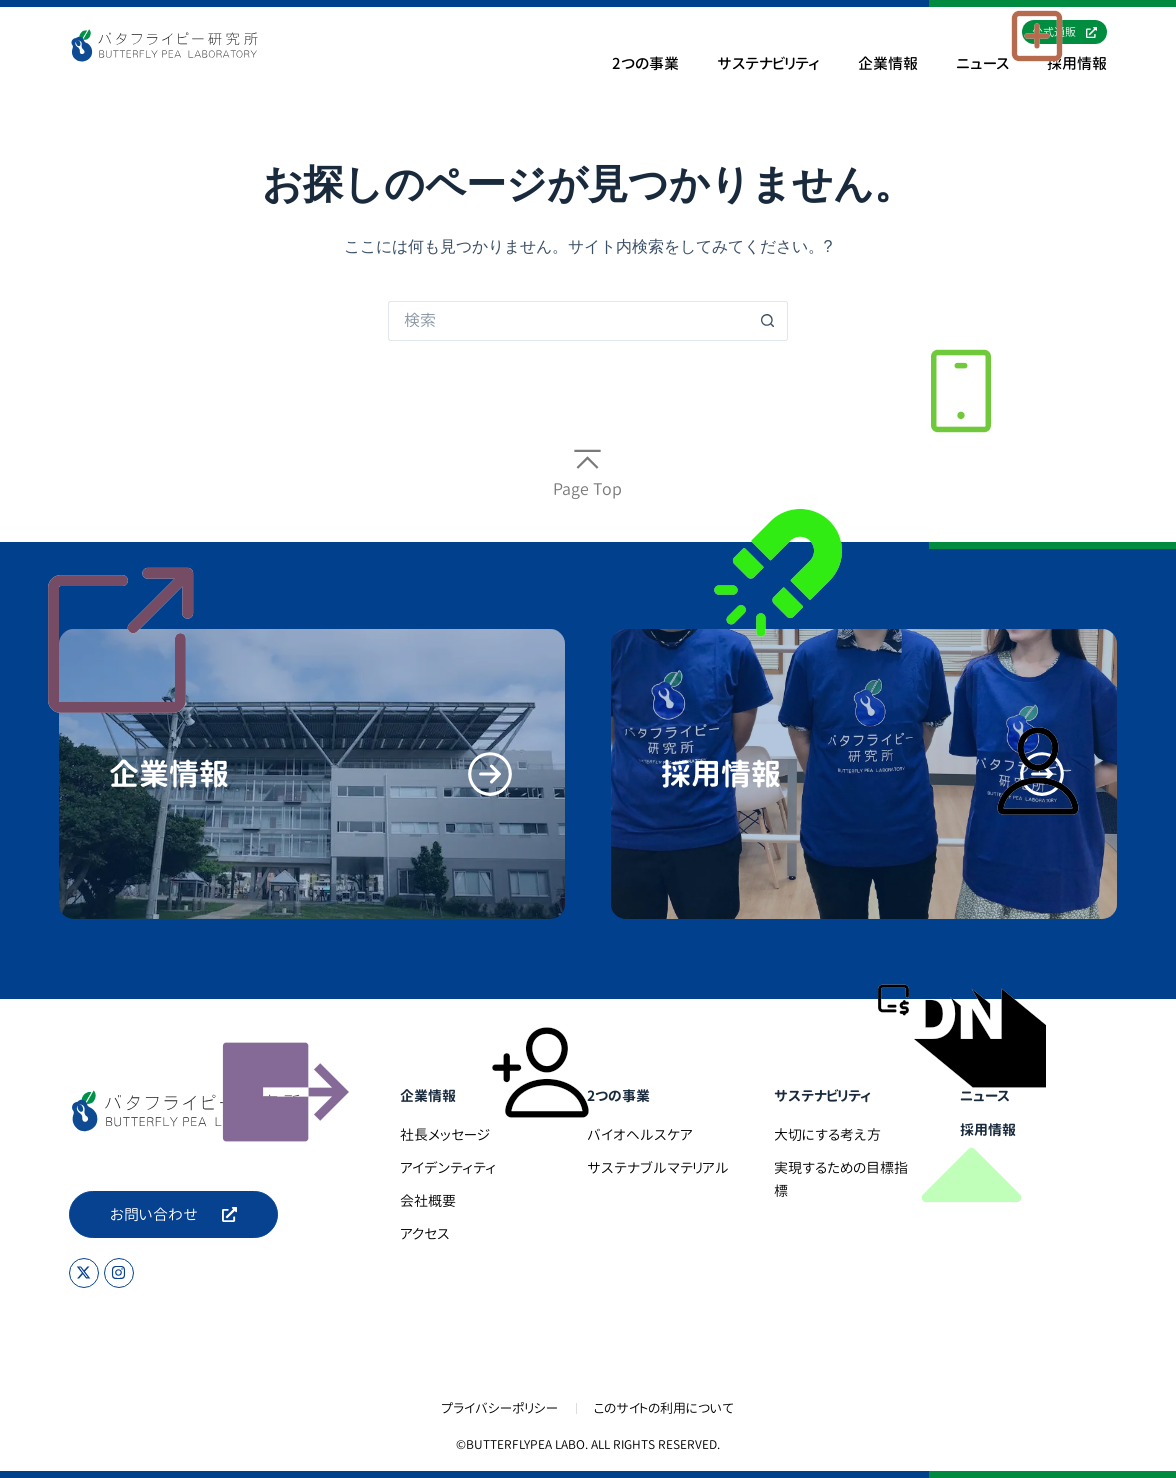  Describe the element at coordinates (980, 1038) in the screenshot. I see `visit Designer News website` at that location.